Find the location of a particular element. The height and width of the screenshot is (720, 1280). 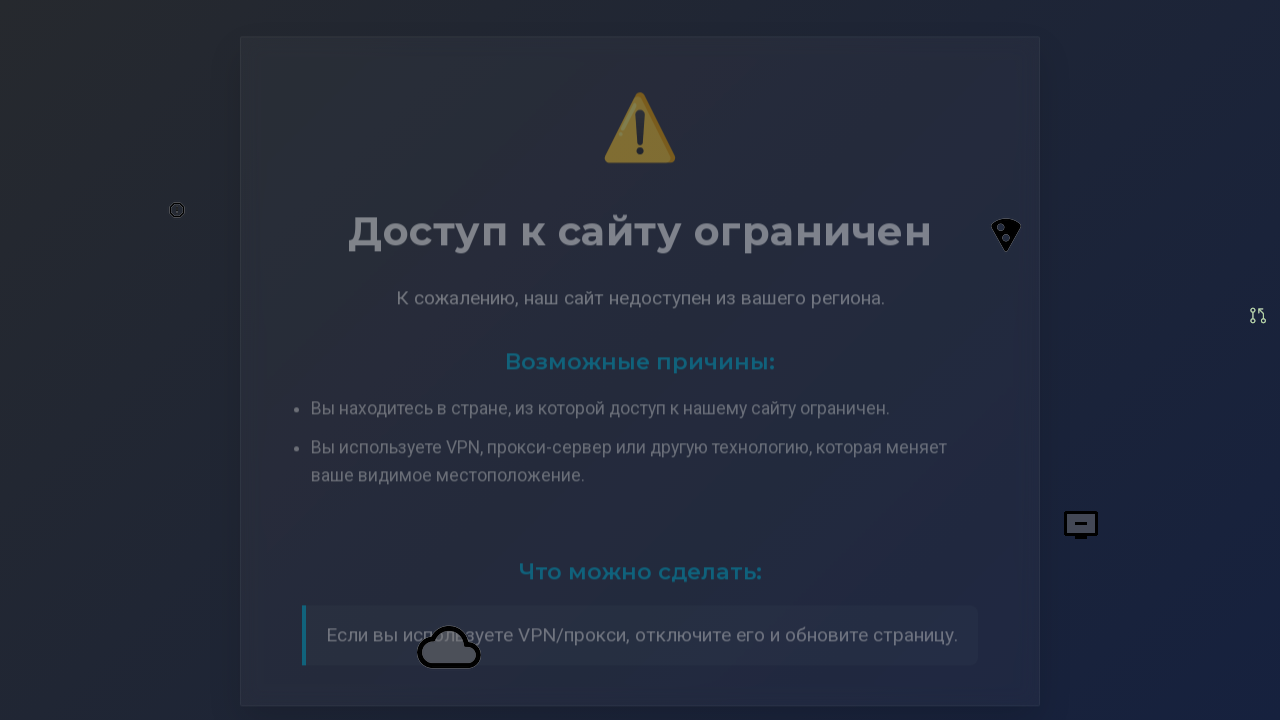

find nearby pizza restaurants is located at coordinates (1006, 236).